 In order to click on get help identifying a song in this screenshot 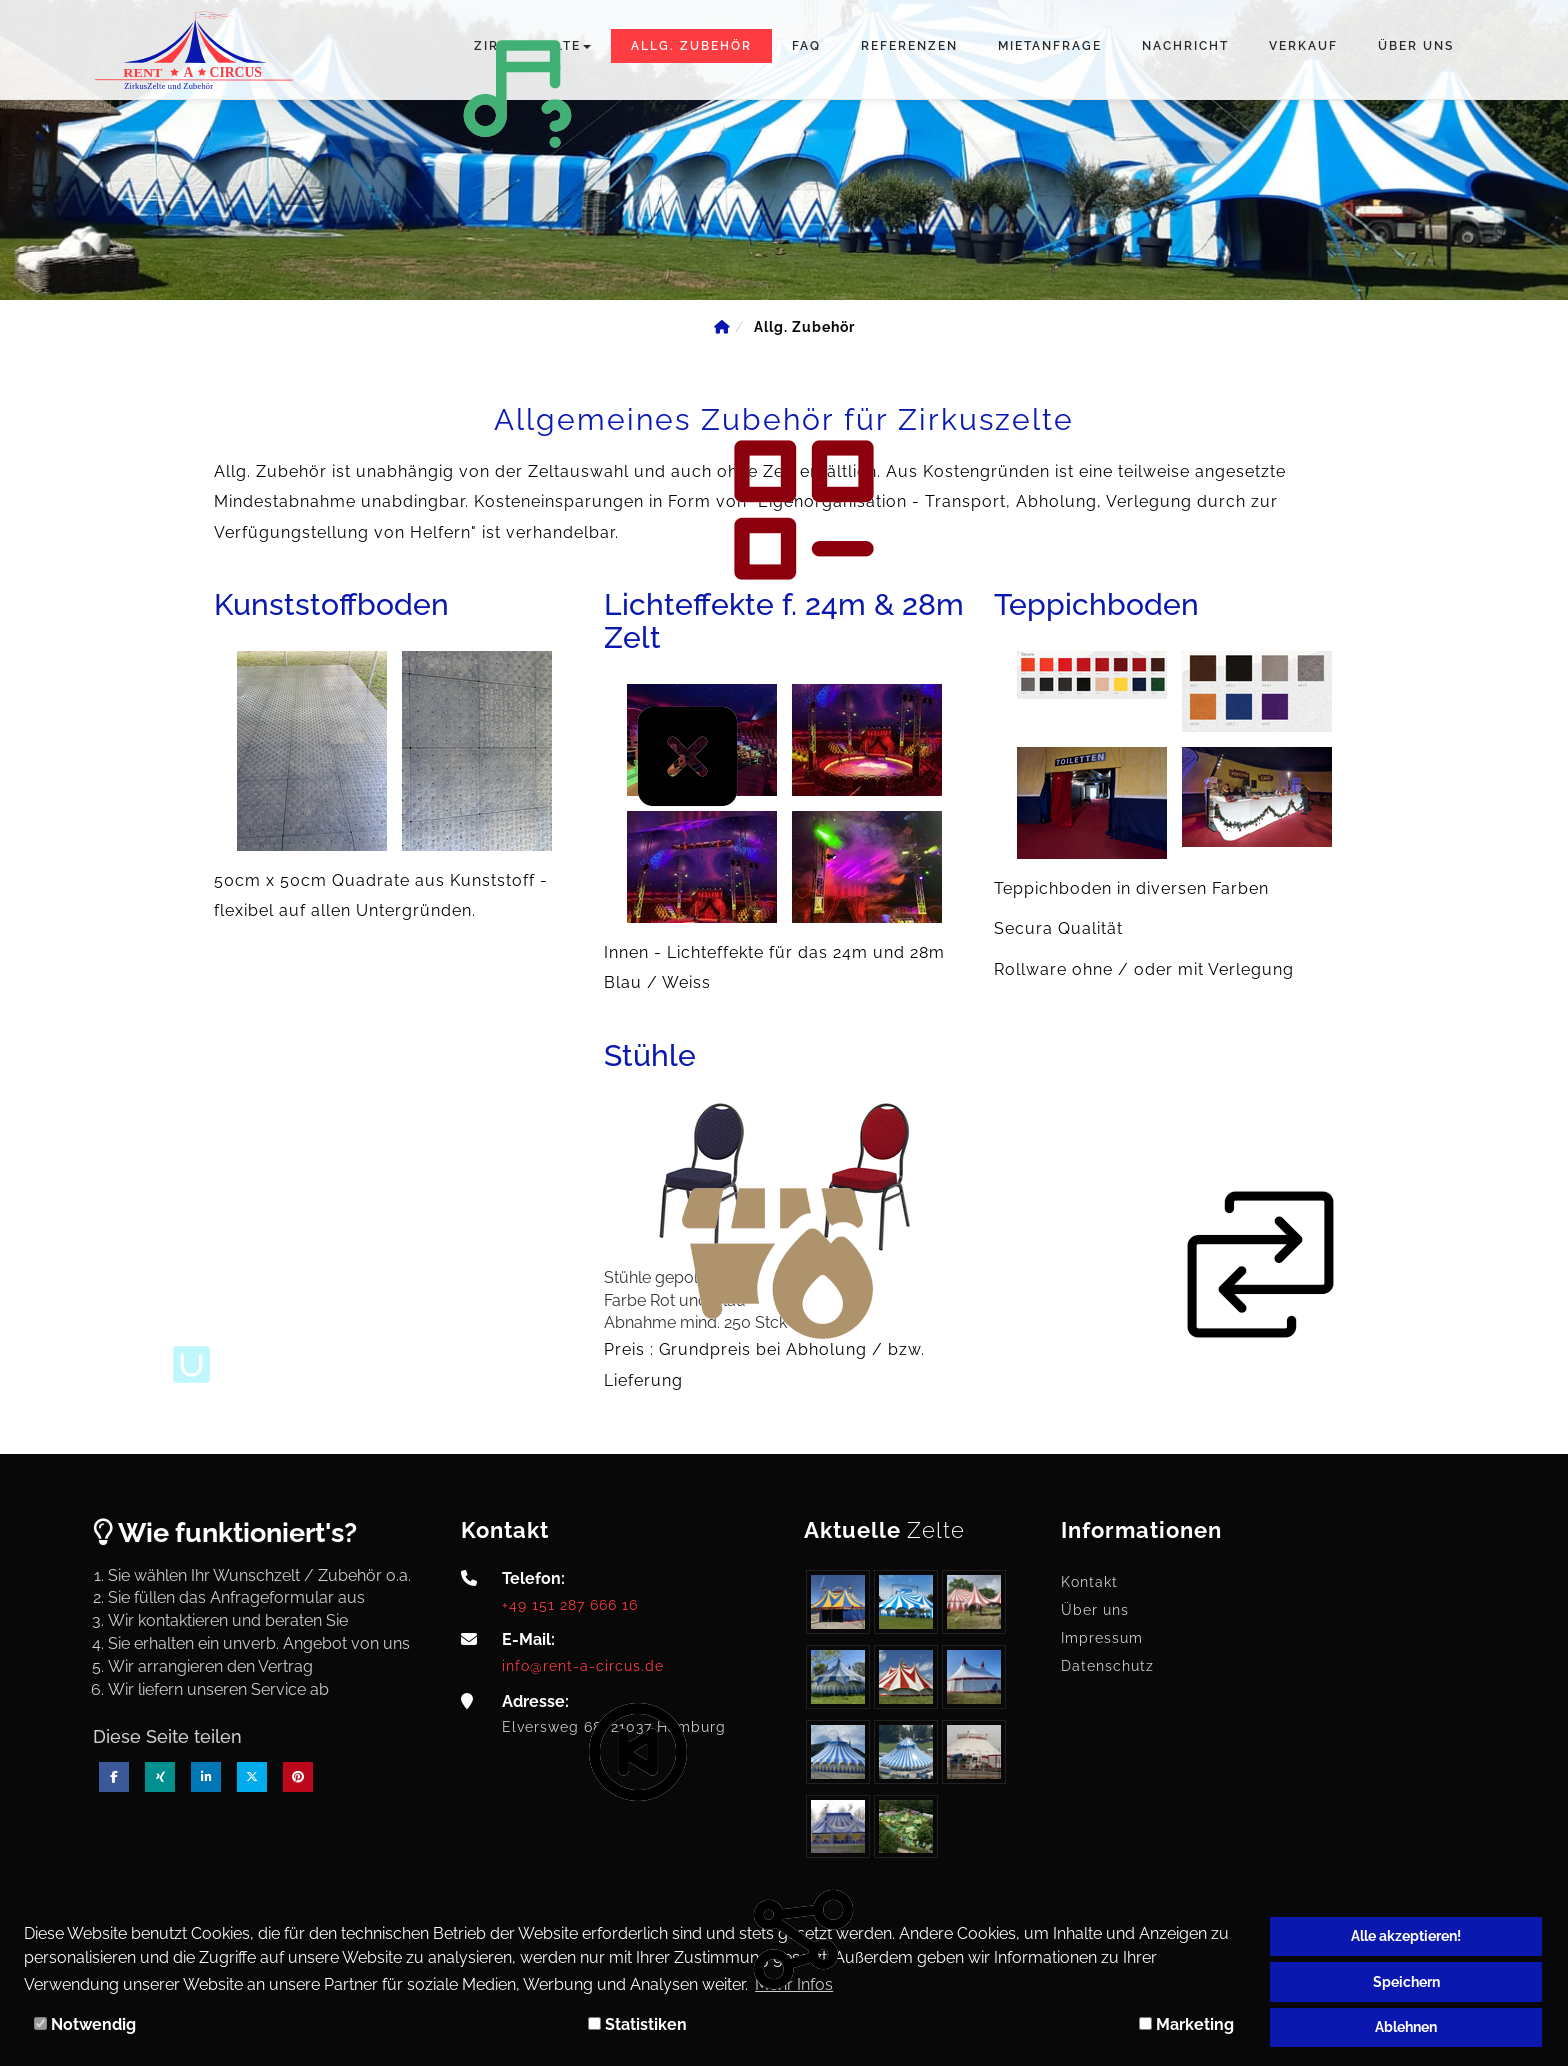, I will do `click(517, 88)`.